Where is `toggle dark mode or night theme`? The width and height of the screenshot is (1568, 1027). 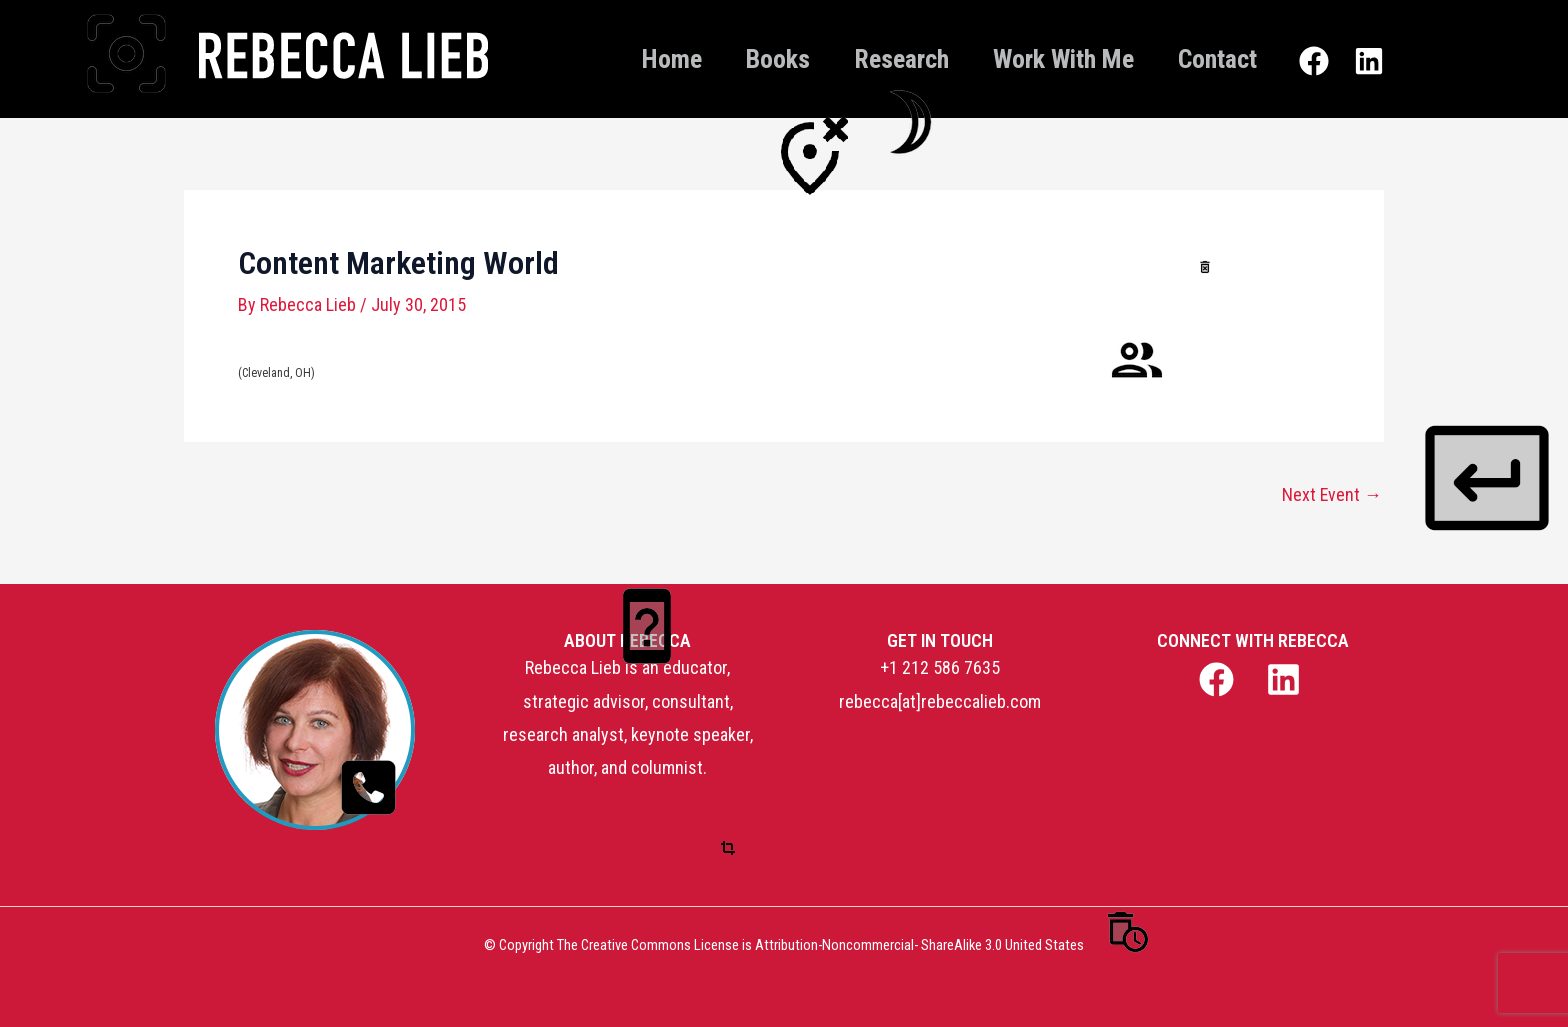 toggle dark mode or night theme is located at coordinates (909, 122).